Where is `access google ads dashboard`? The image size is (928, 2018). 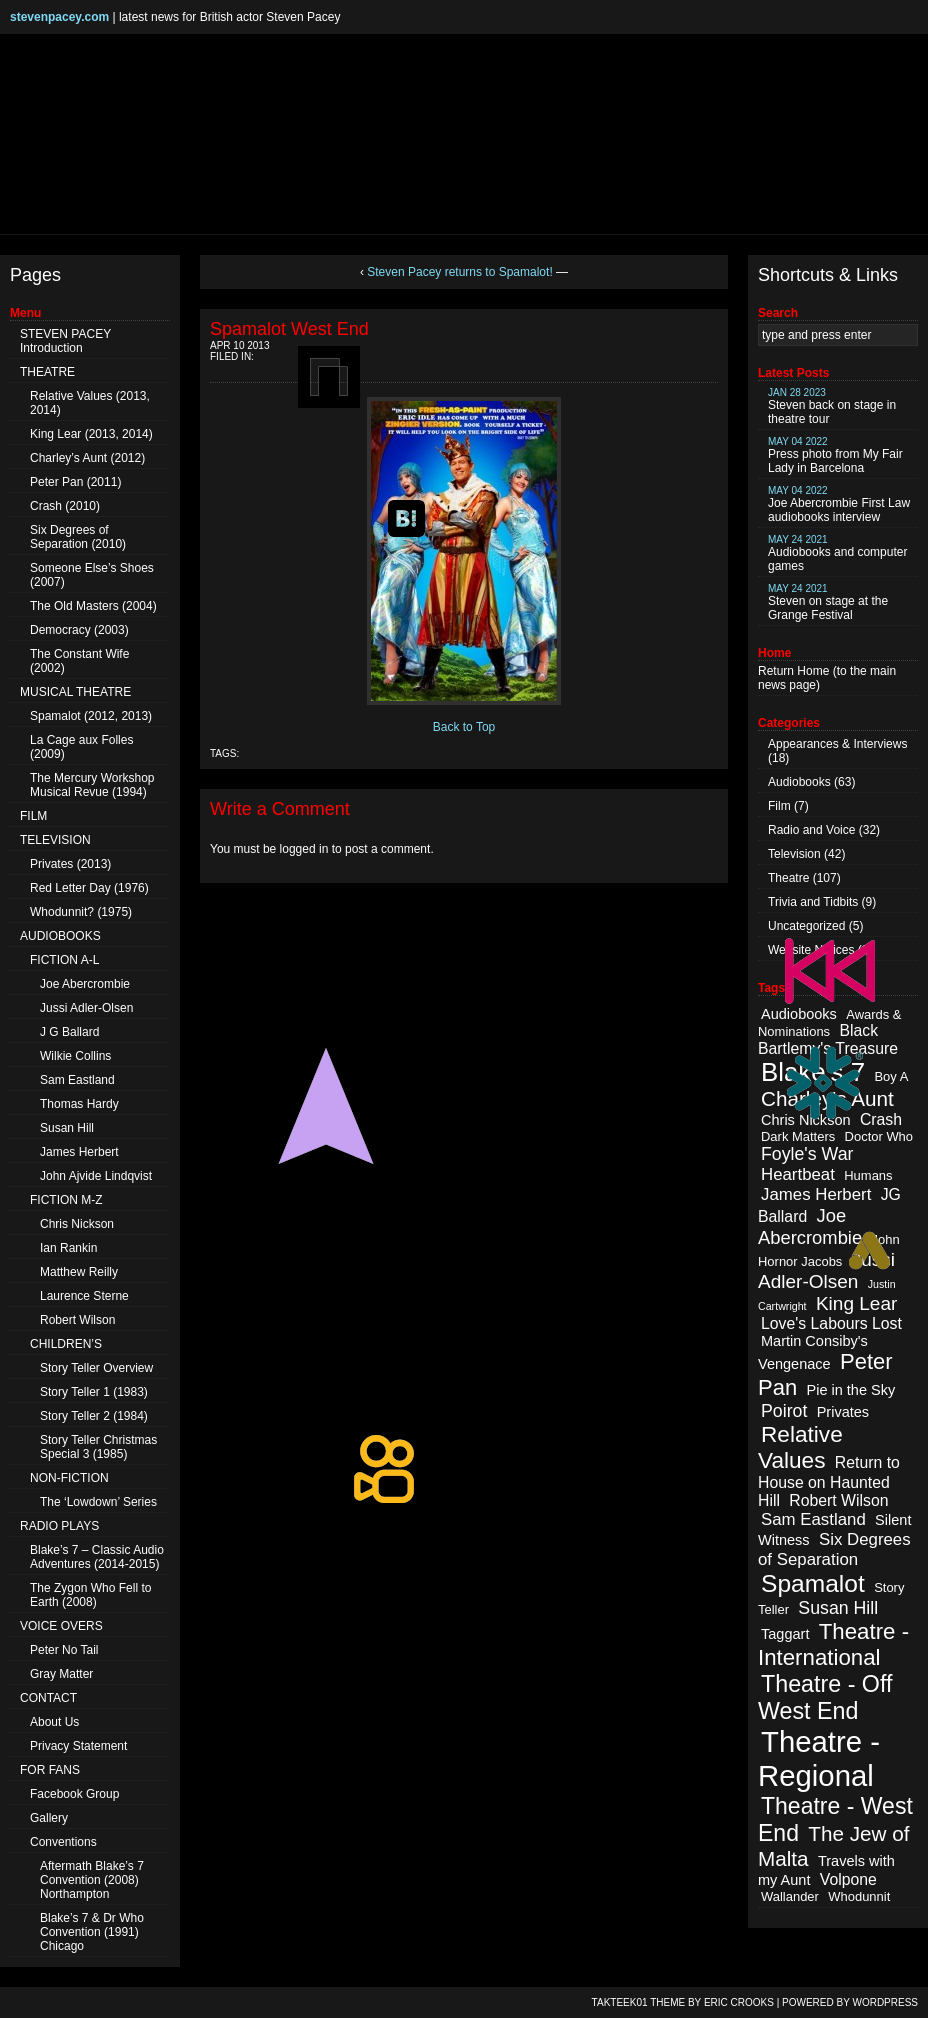 access google ads dashboard is located at coordinates (869, 1250).